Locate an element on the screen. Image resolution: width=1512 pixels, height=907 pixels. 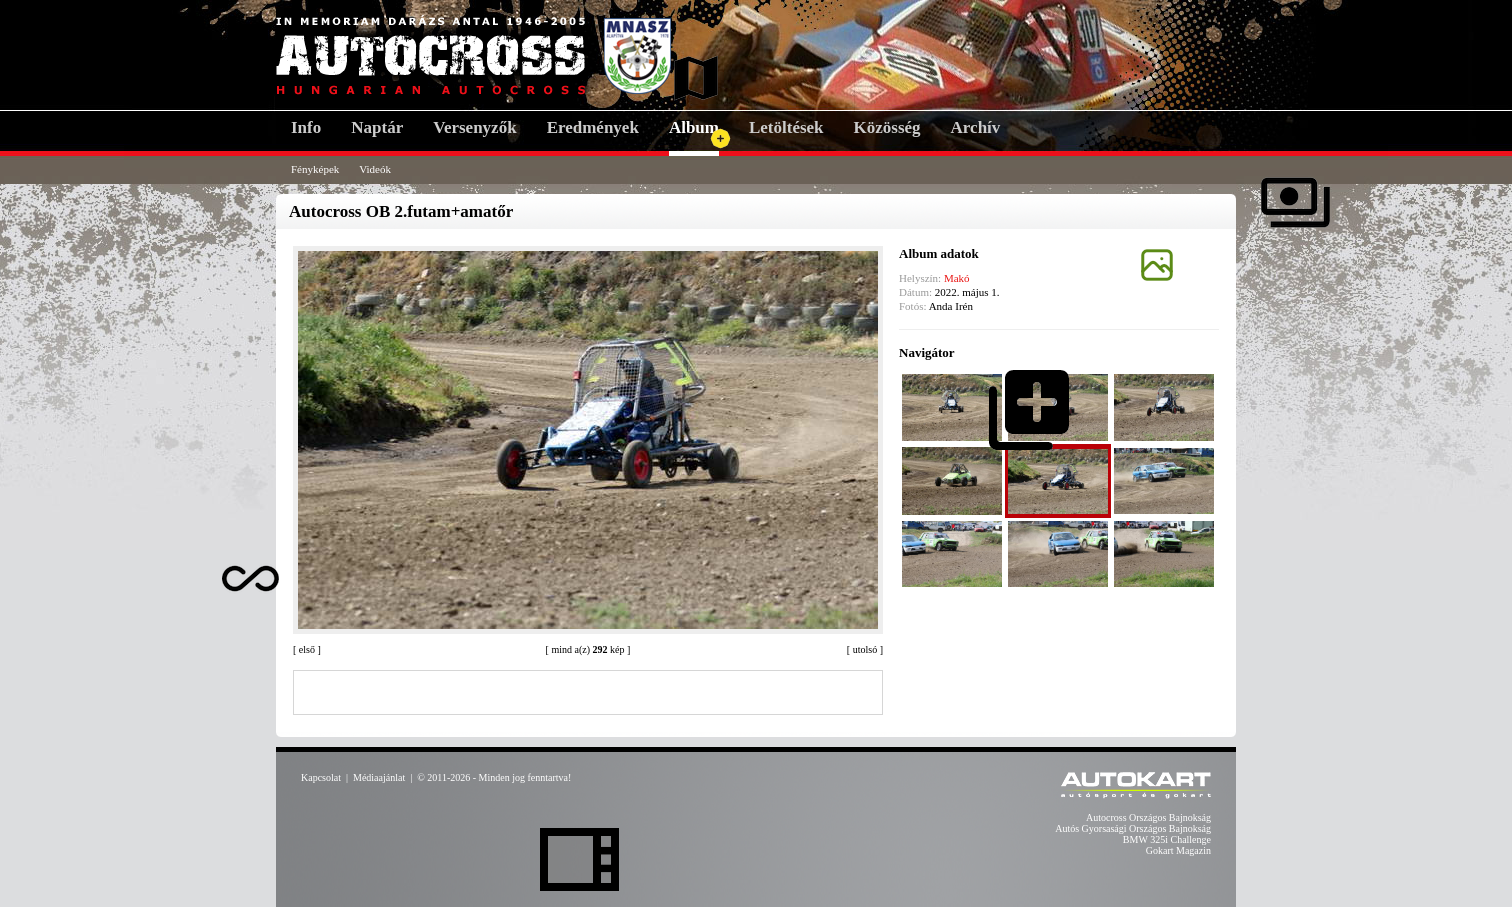
add a new item or element is located at coordinates (720, 138).